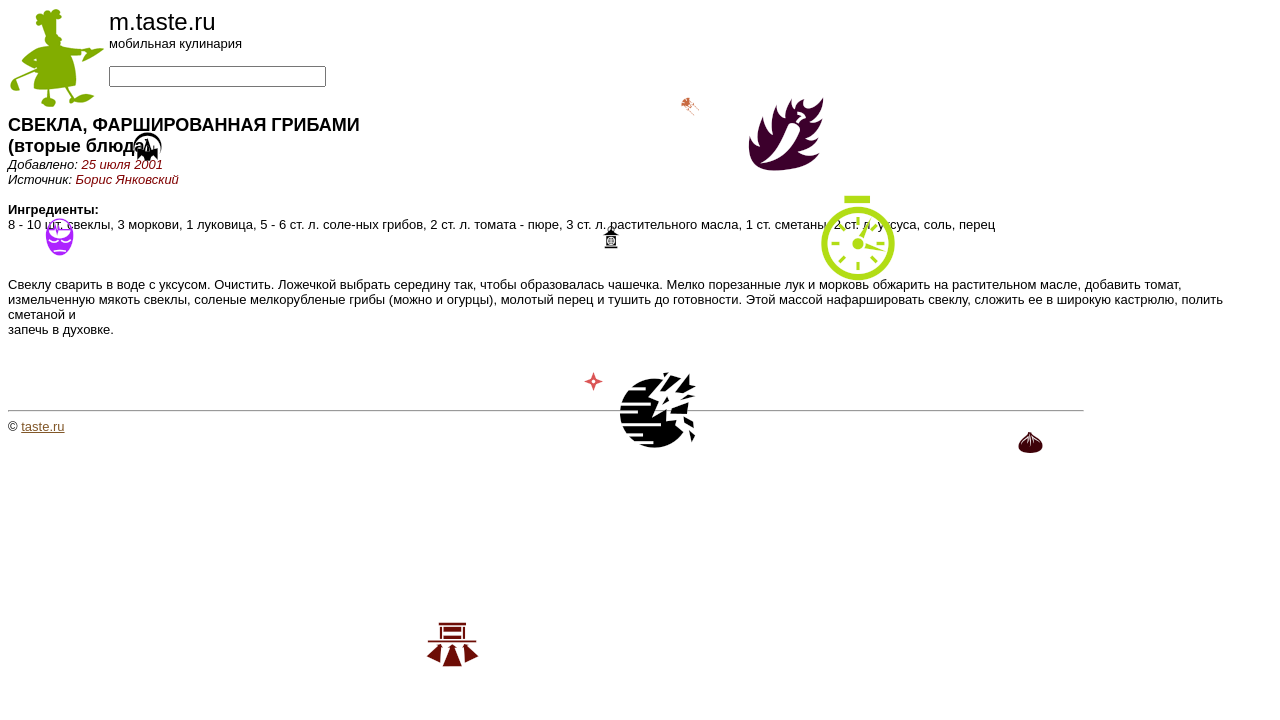 Image resolution: width=1280 pixels, height=720 pixels. I want to click on throwing star weapon in a game inventory, so click(593, 381).